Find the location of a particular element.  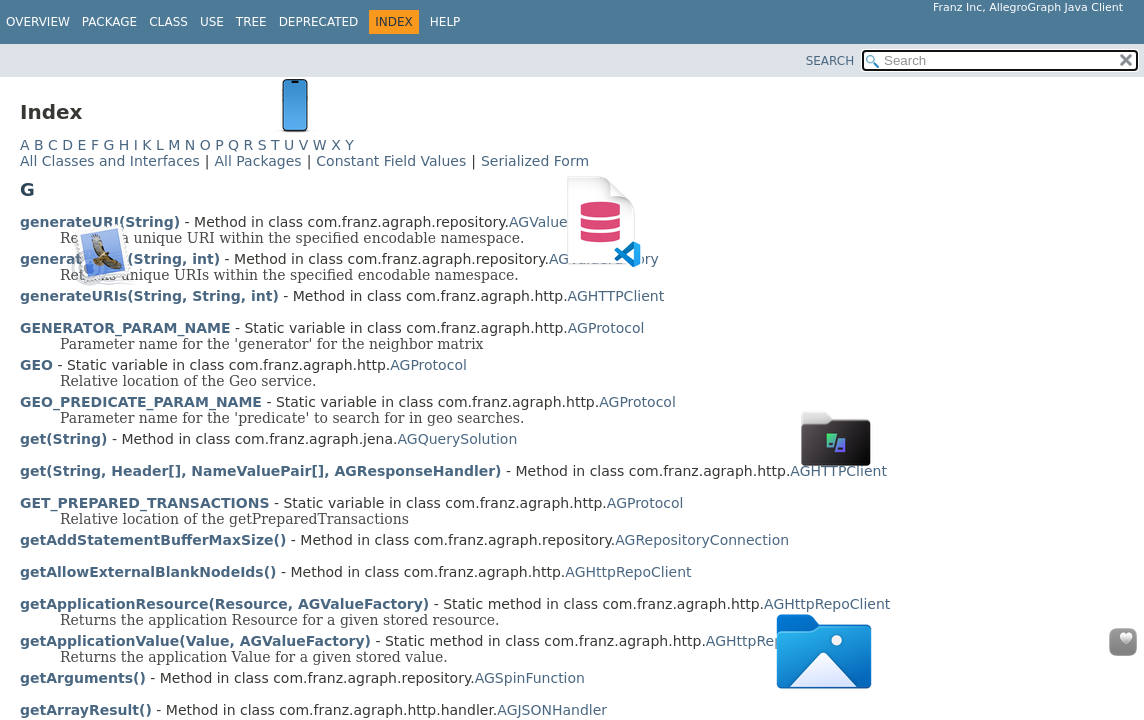

open pictures folder is located at coordinates (824, 654).